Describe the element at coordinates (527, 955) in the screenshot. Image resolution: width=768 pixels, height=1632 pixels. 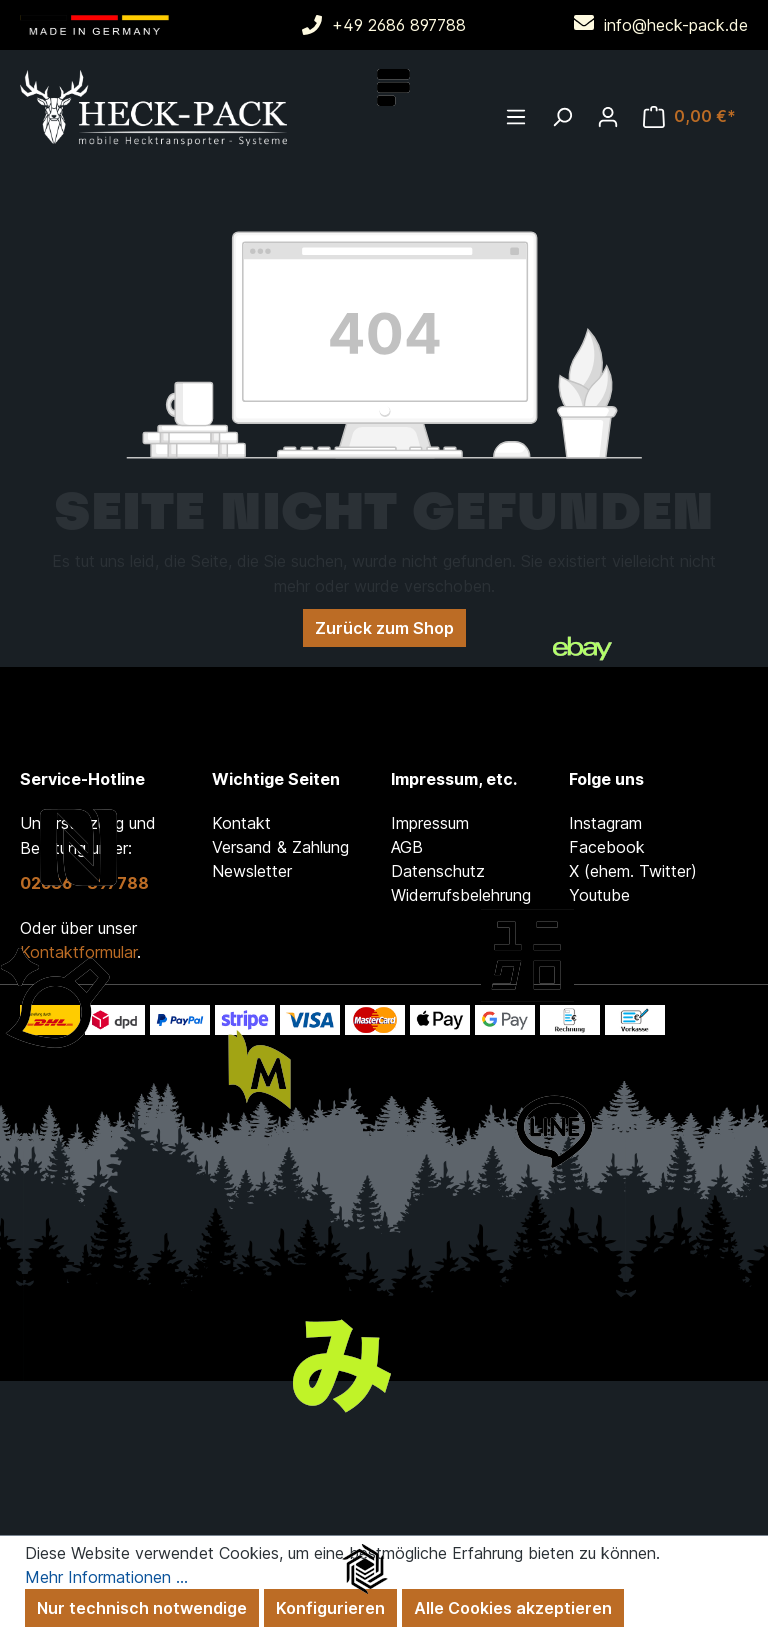
I see `visit the UNIQLO Japan website or app` at that location.